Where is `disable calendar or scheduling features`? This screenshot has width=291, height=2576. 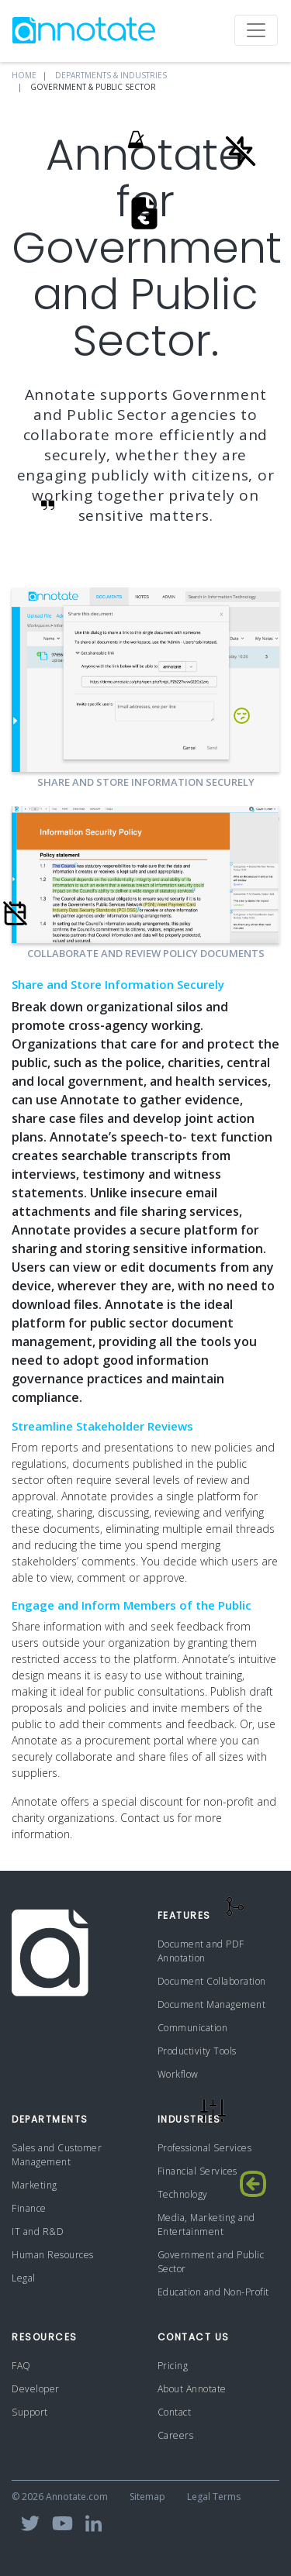
disable calendar or scheduling features is located at coordinates (15, 913).